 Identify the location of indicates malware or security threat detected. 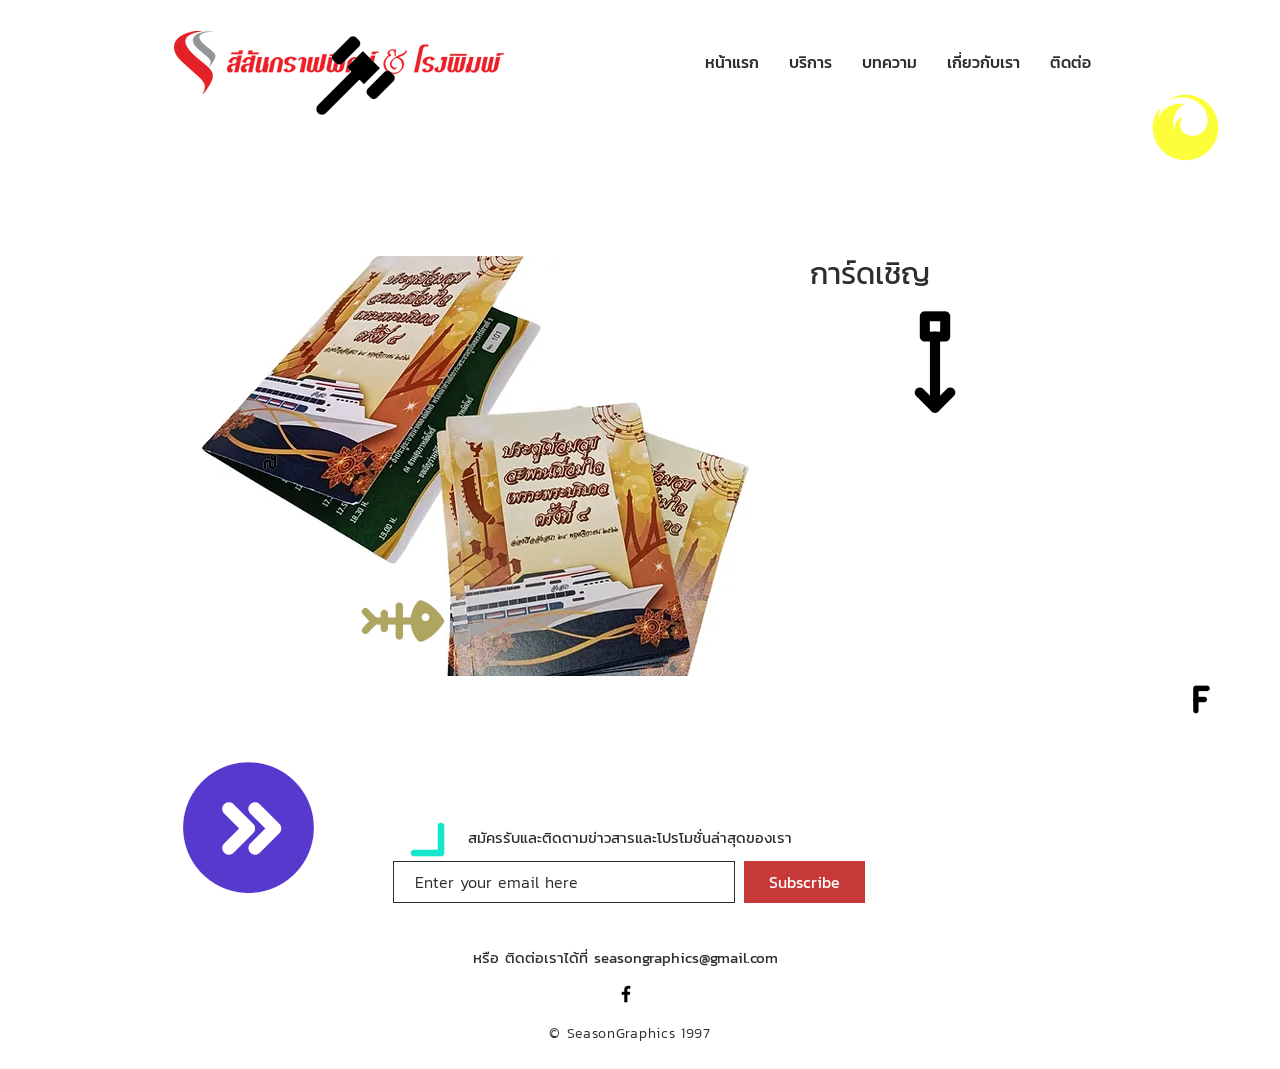
(270, 462).